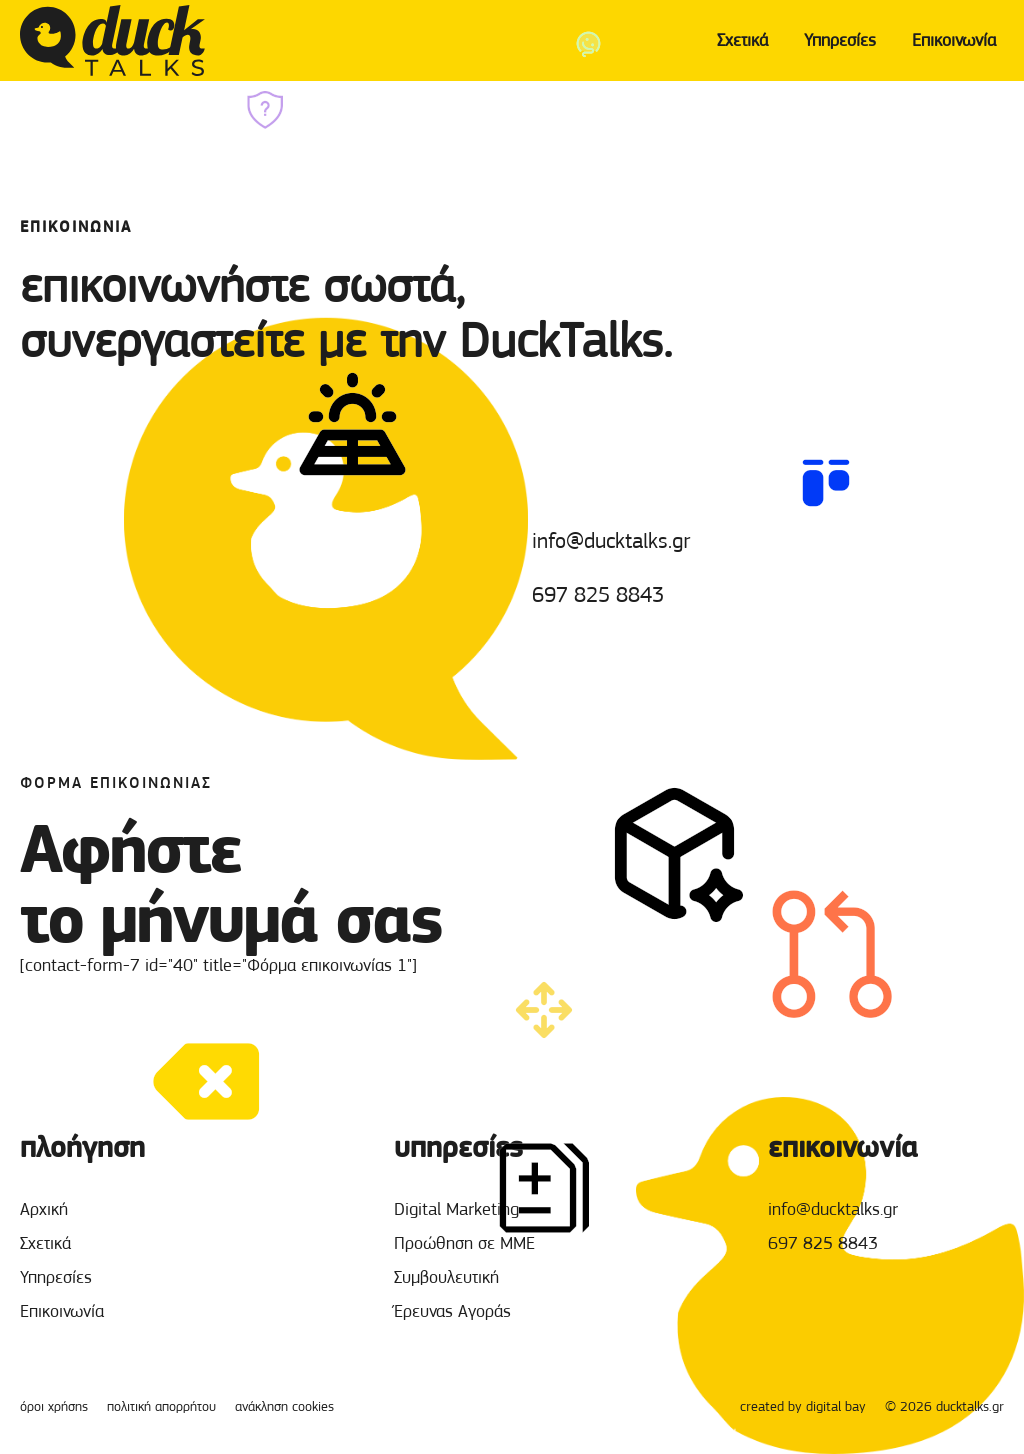 The width and height of the screenshot is (1024, 1454). I want to click on compare multiple files or documents, so click(538, 1188).